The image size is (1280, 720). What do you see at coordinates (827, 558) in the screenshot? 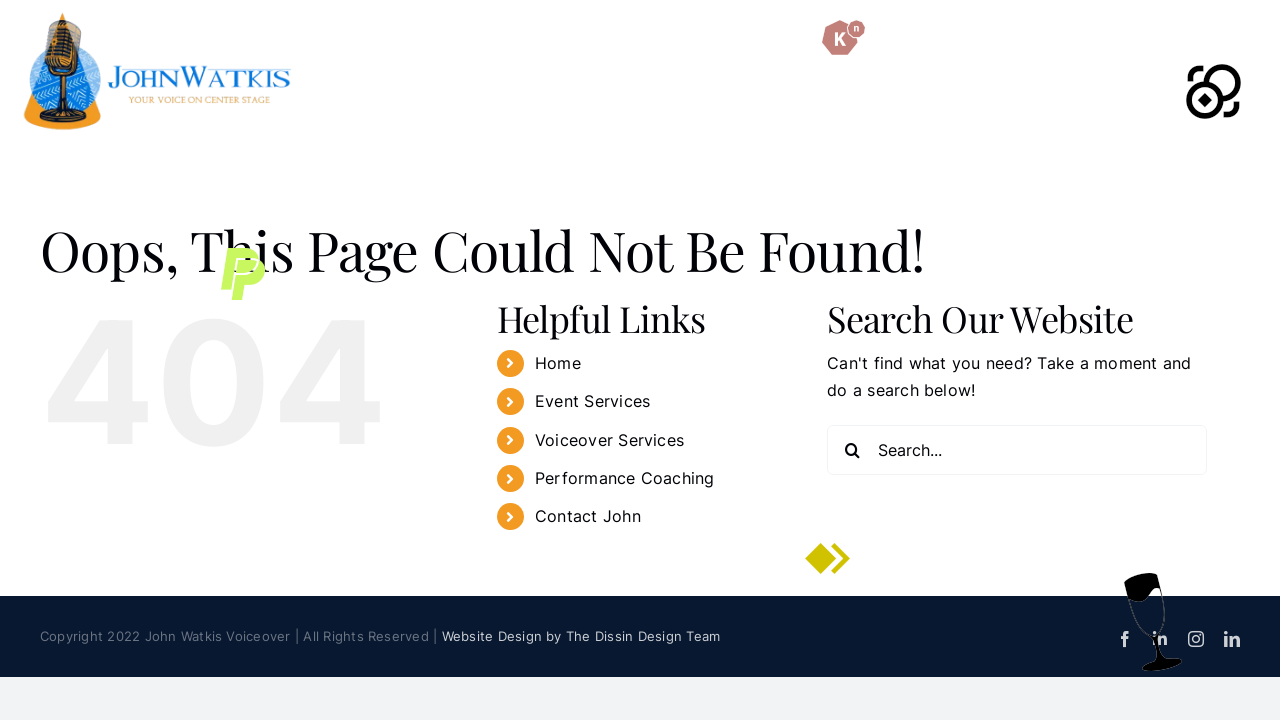
I see `open AnyDesk remote desktop application` at bounding box center [827, 558].